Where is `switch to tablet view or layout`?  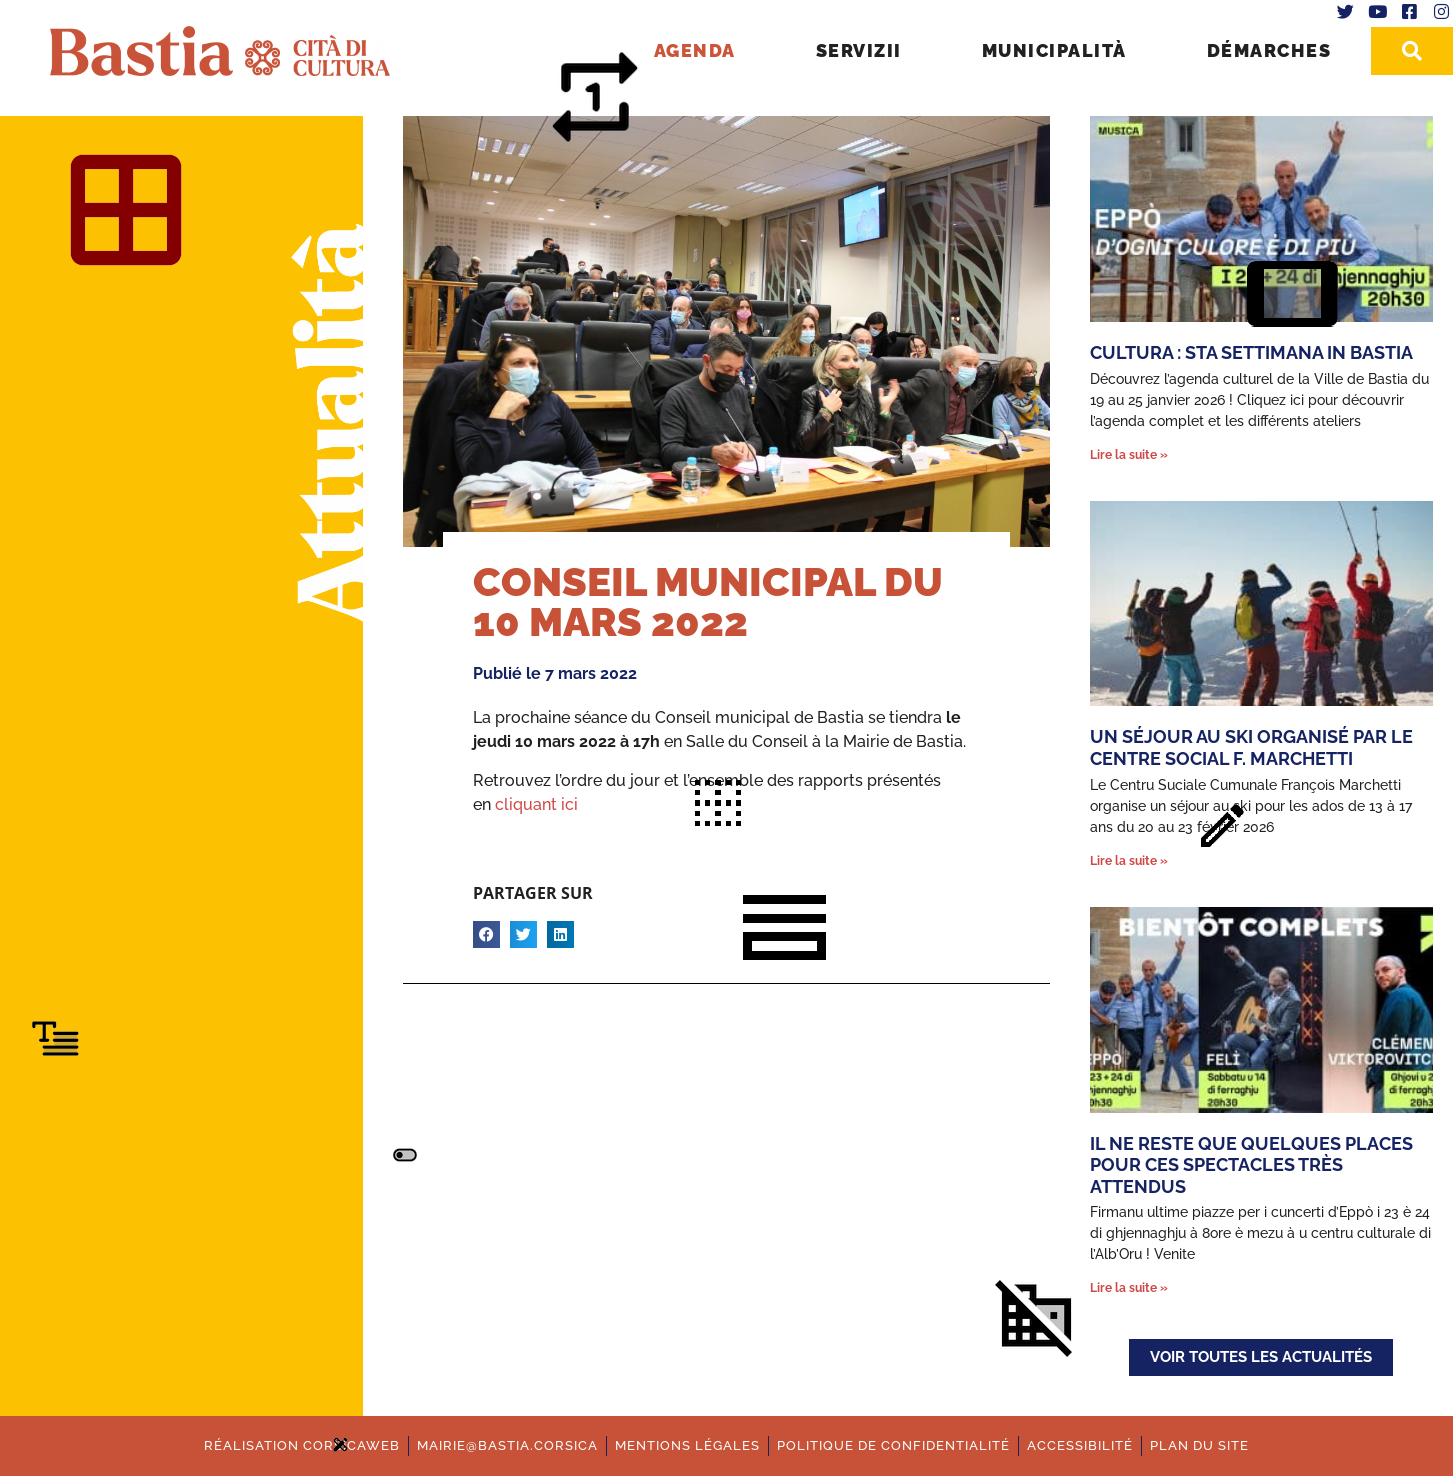
switch to tablet view or layout is located at coordinates (1292, 293).